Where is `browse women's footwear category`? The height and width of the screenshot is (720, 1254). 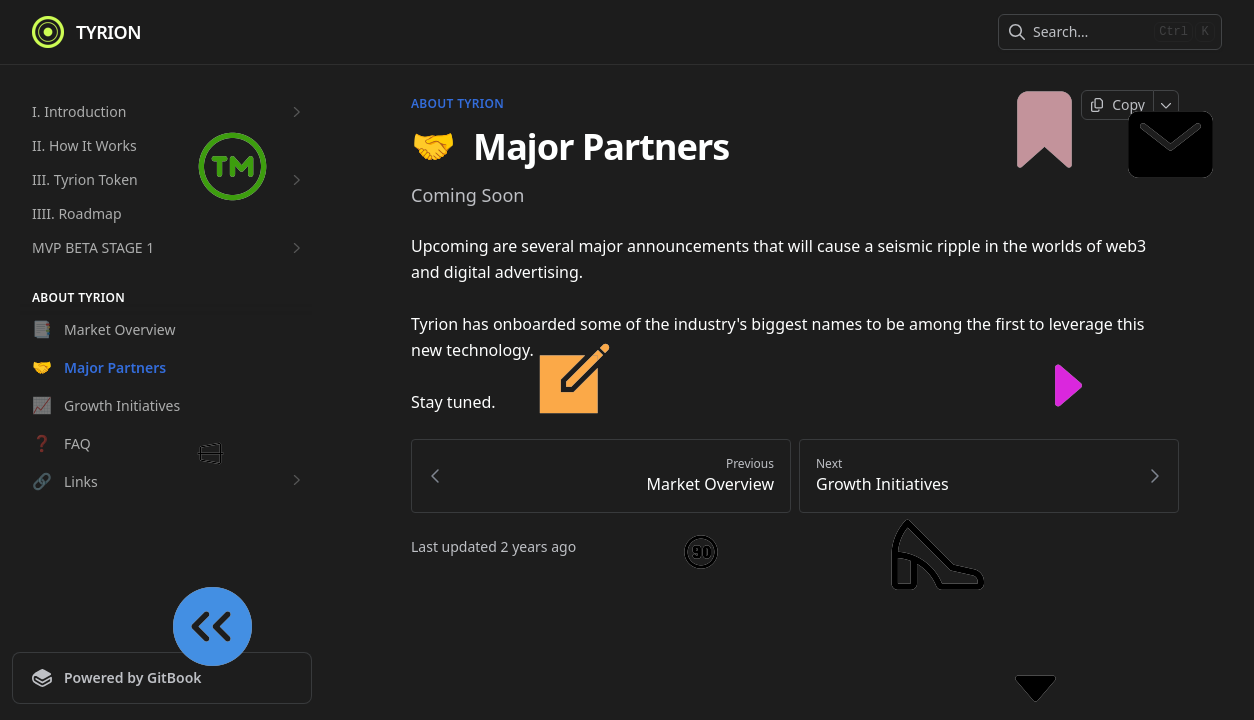 browse women's footwear category is located at coordinates (933, 558).